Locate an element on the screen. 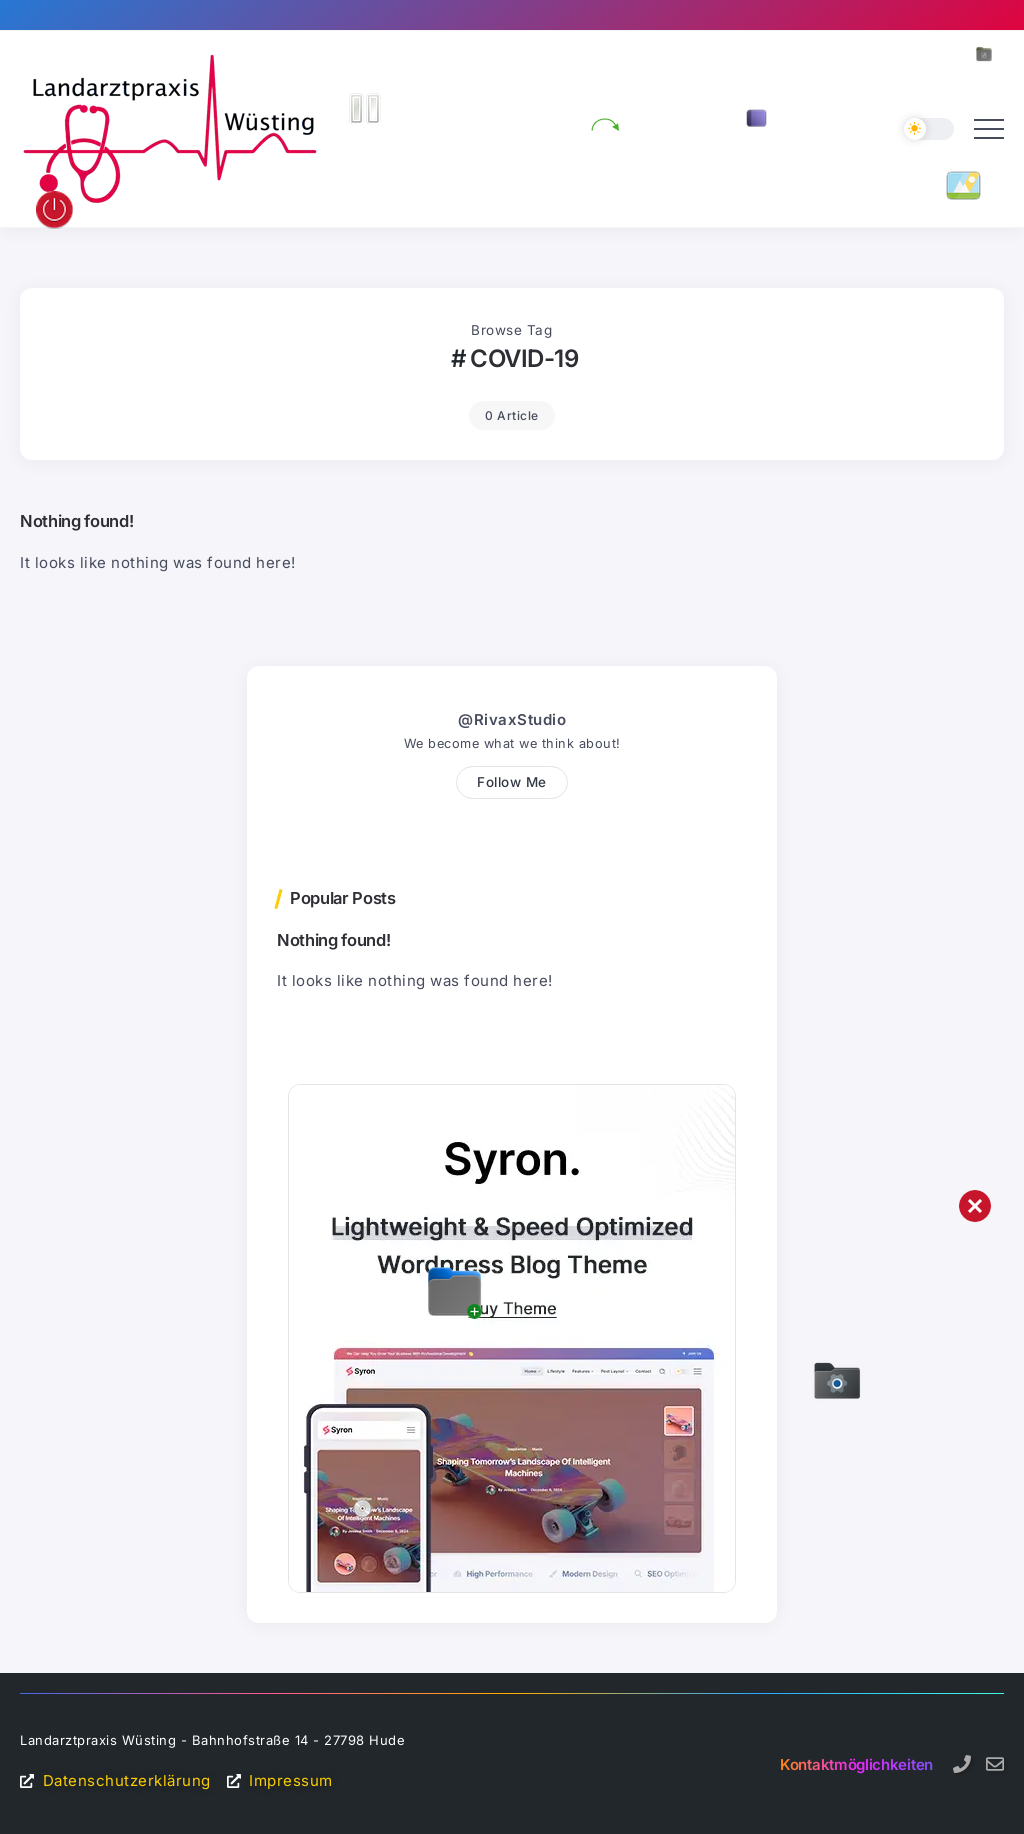 Image resolution: width=1024 pixels, height=1834 pixels. shut down or power off the system is located at coordinates (55, 210).